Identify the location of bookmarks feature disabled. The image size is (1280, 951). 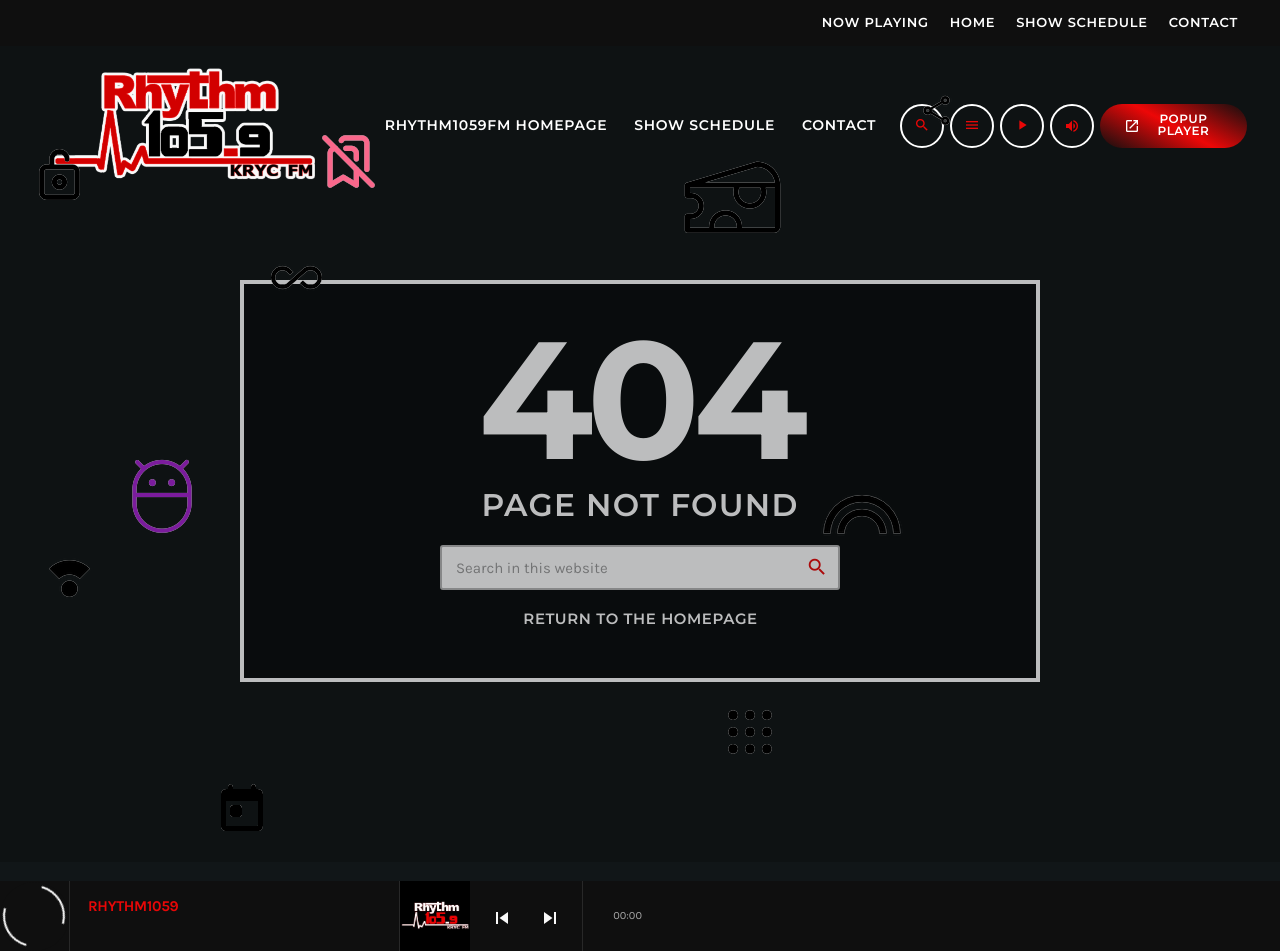
(348, 161).